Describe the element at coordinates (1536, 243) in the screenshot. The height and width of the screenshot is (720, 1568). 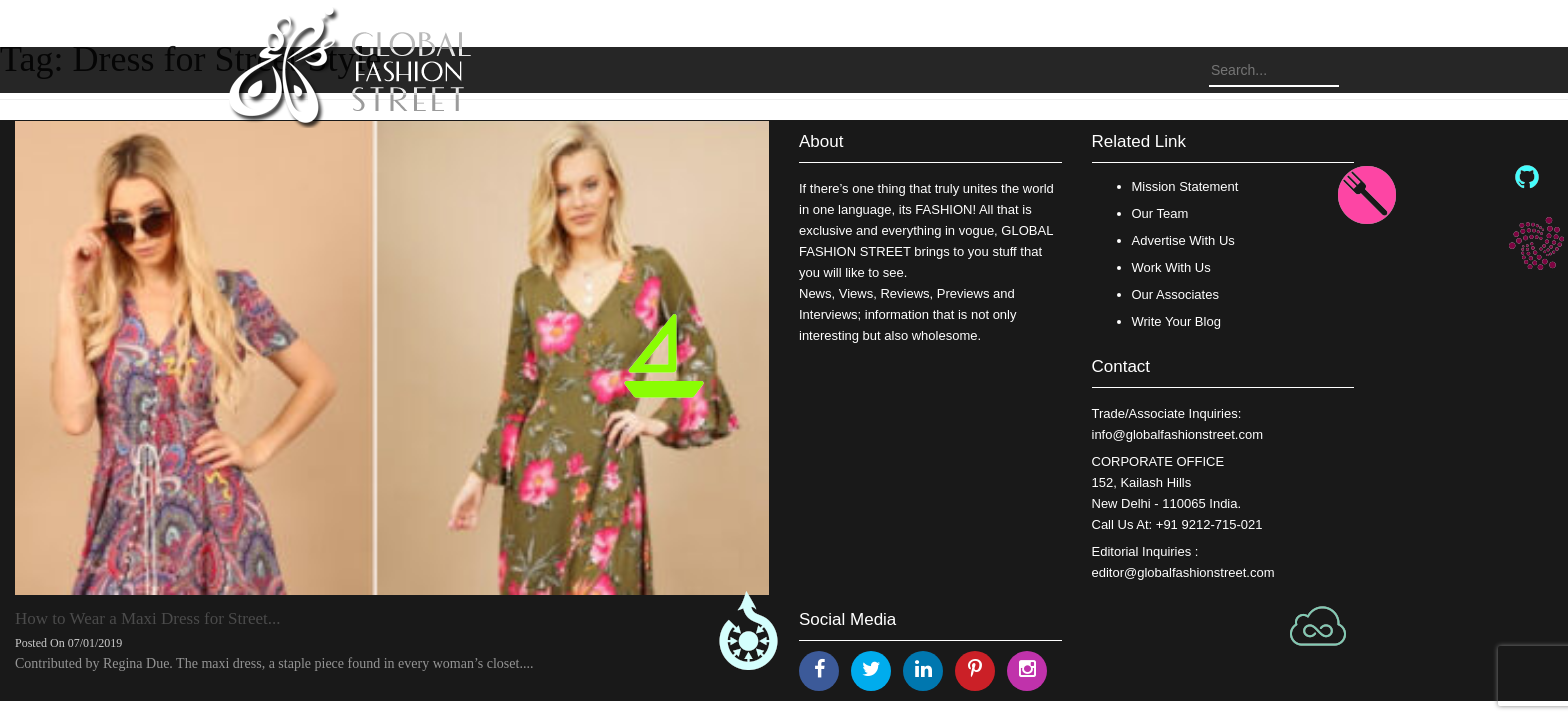
I see `IOTA cryptocurrency logo` at that location.